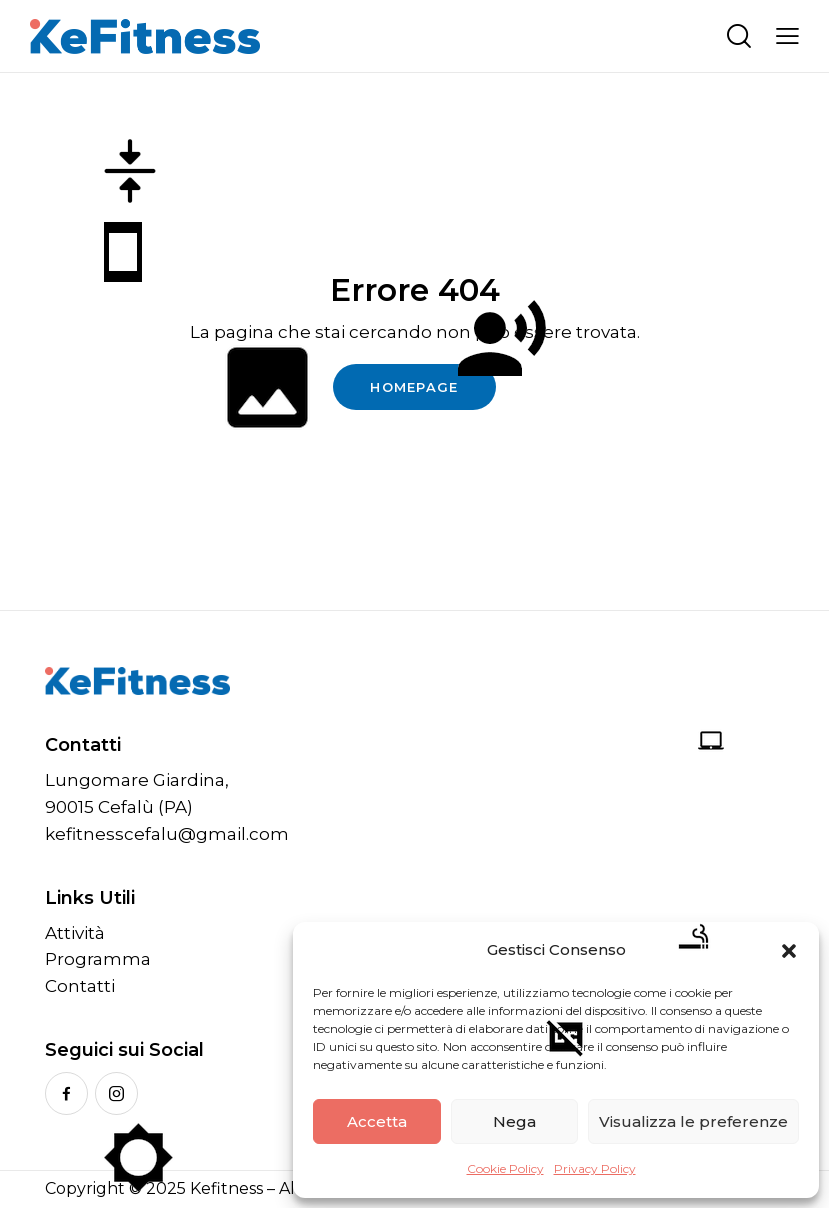 Image resolution: width=829 pixels, height=1208 pixels. Describe the element at coordinates (138, 1157) in the screenshot. I see `adjust screen brightness to a lower setting` at that location.